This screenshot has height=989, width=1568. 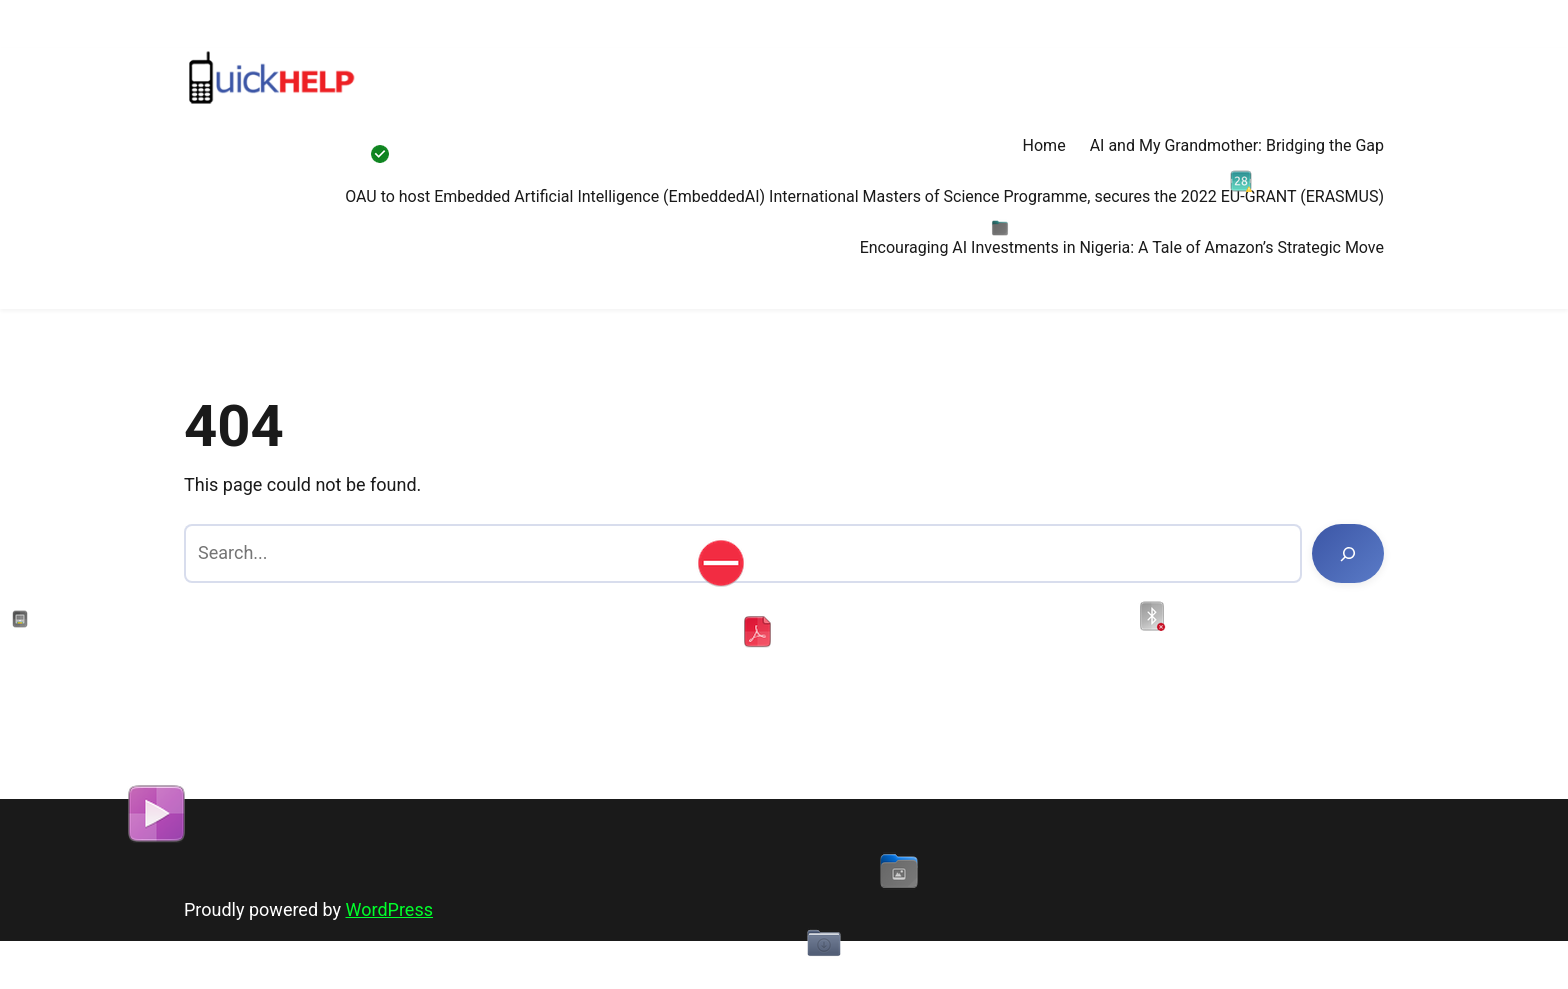 I want to click on access media codec settings, so click(x=156, y=813).